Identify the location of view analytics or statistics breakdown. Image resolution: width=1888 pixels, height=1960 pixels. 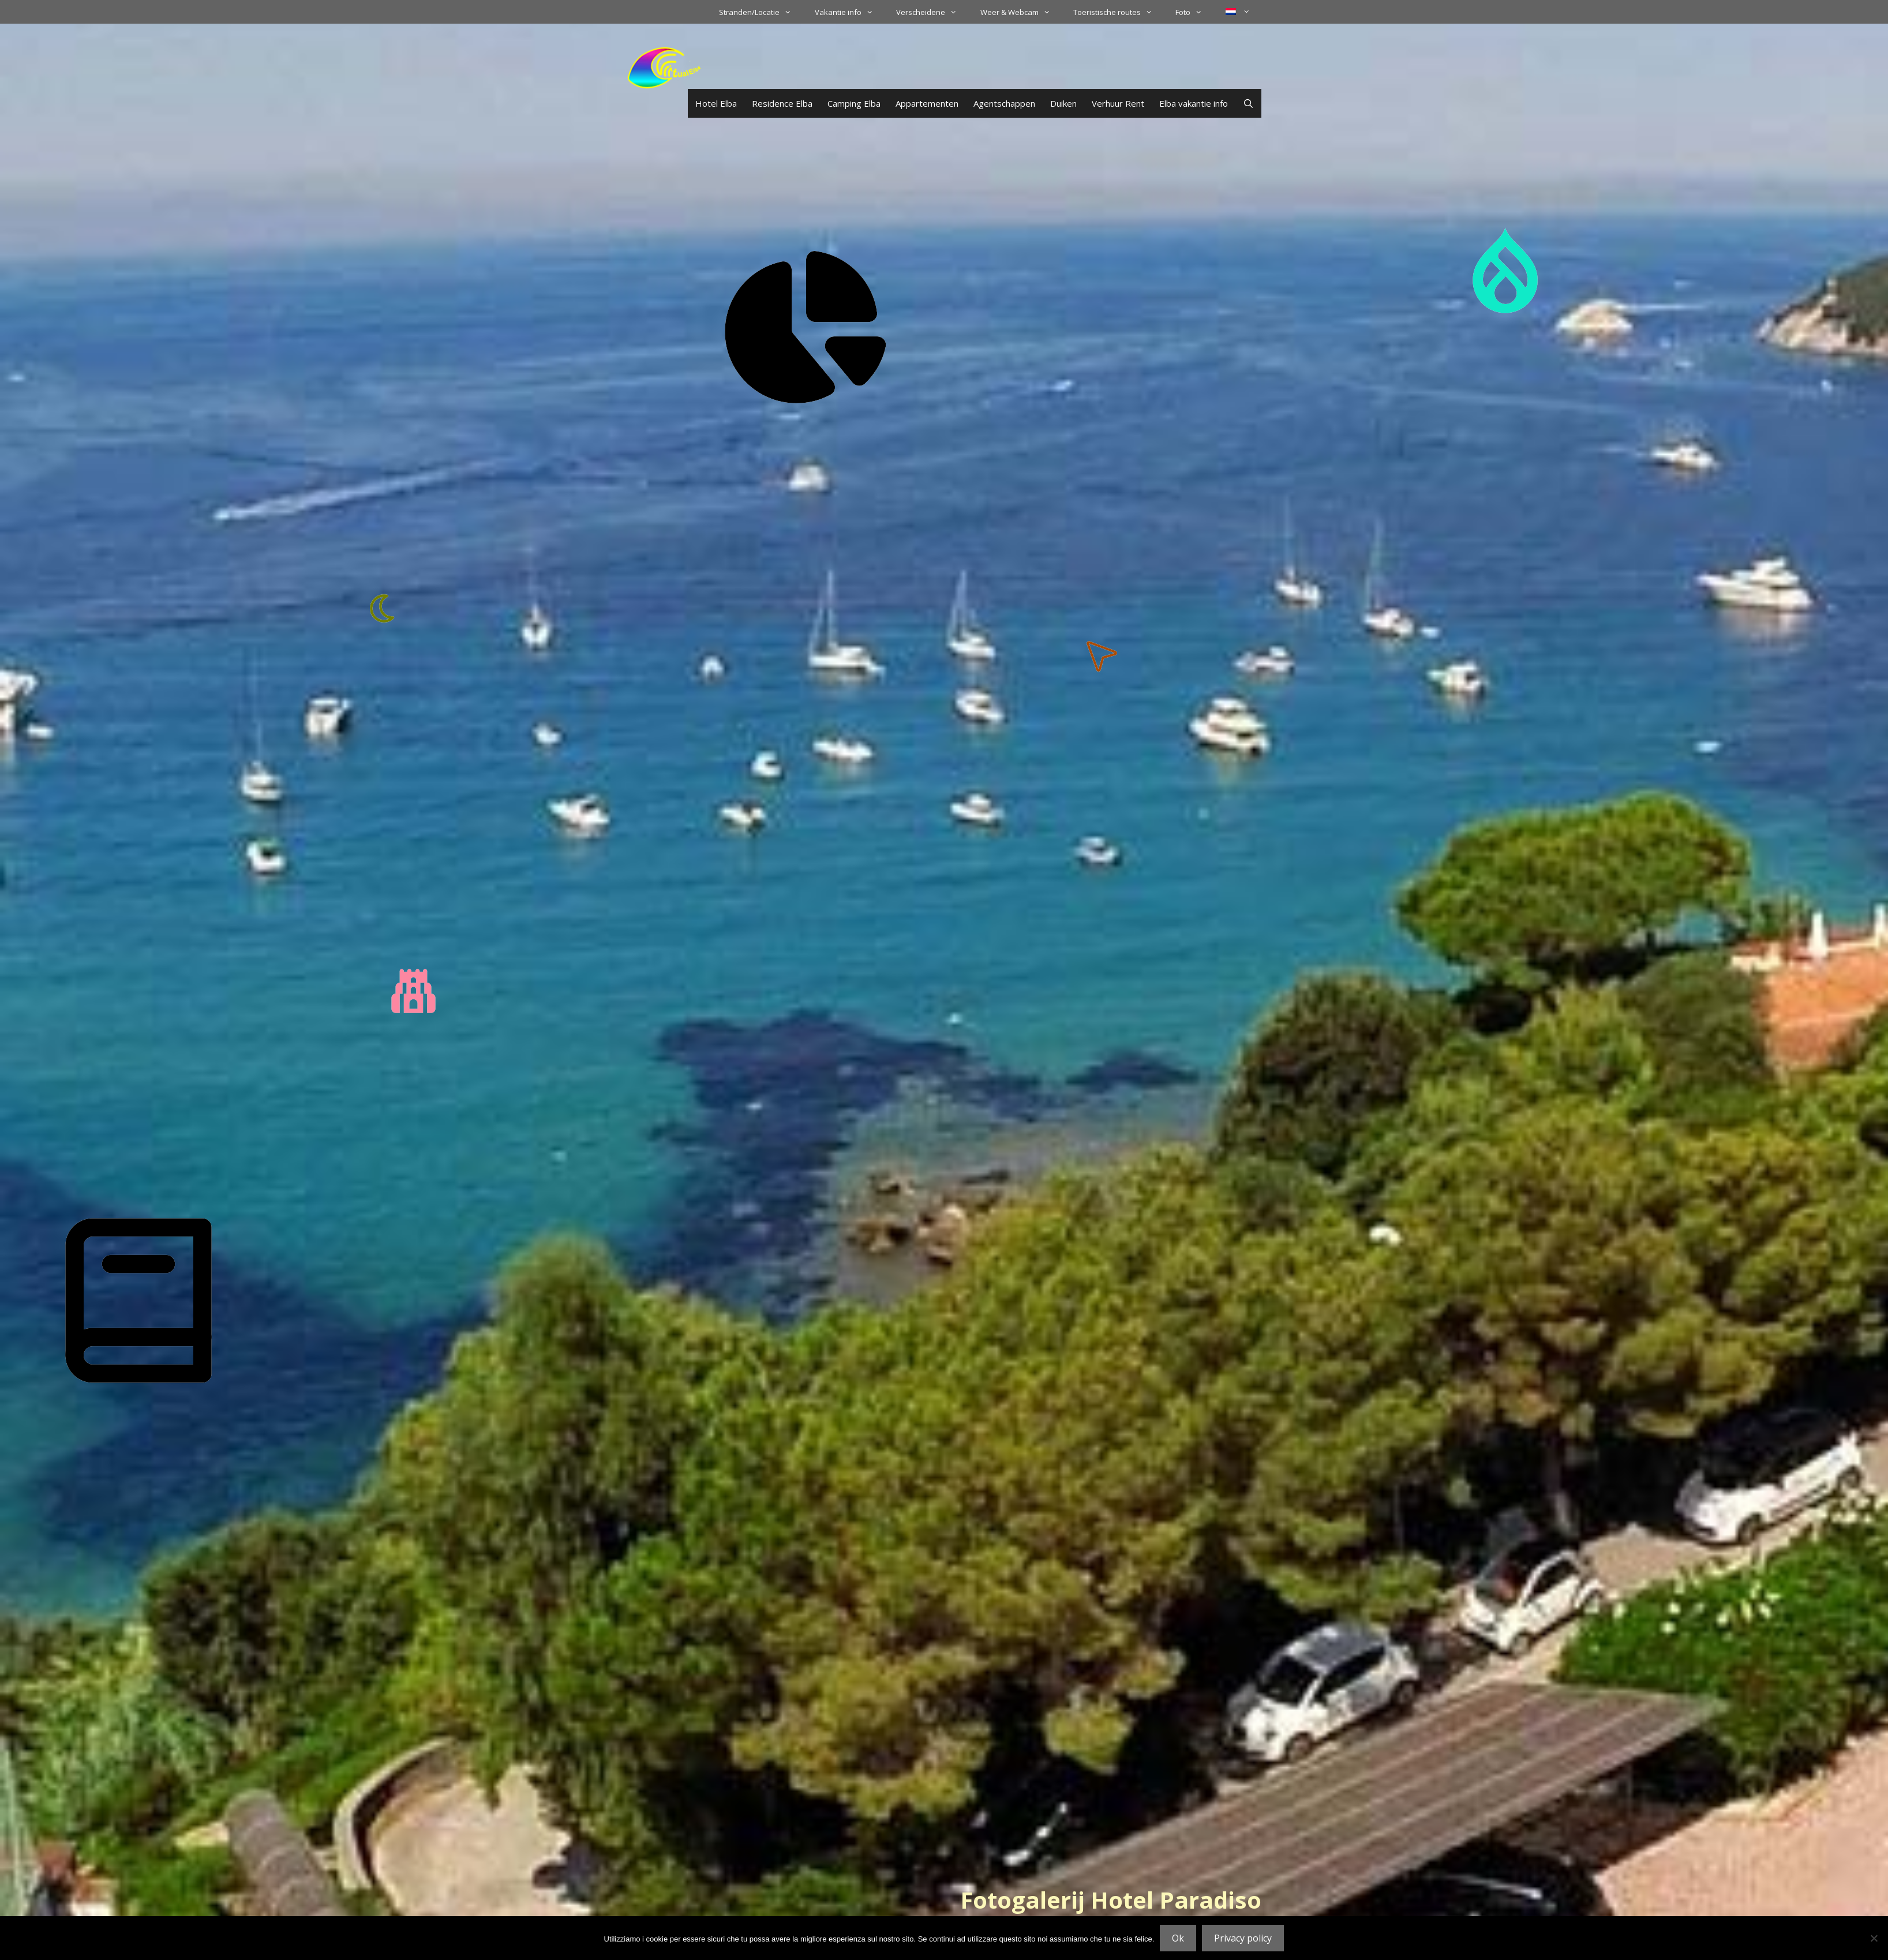
(801, 327).